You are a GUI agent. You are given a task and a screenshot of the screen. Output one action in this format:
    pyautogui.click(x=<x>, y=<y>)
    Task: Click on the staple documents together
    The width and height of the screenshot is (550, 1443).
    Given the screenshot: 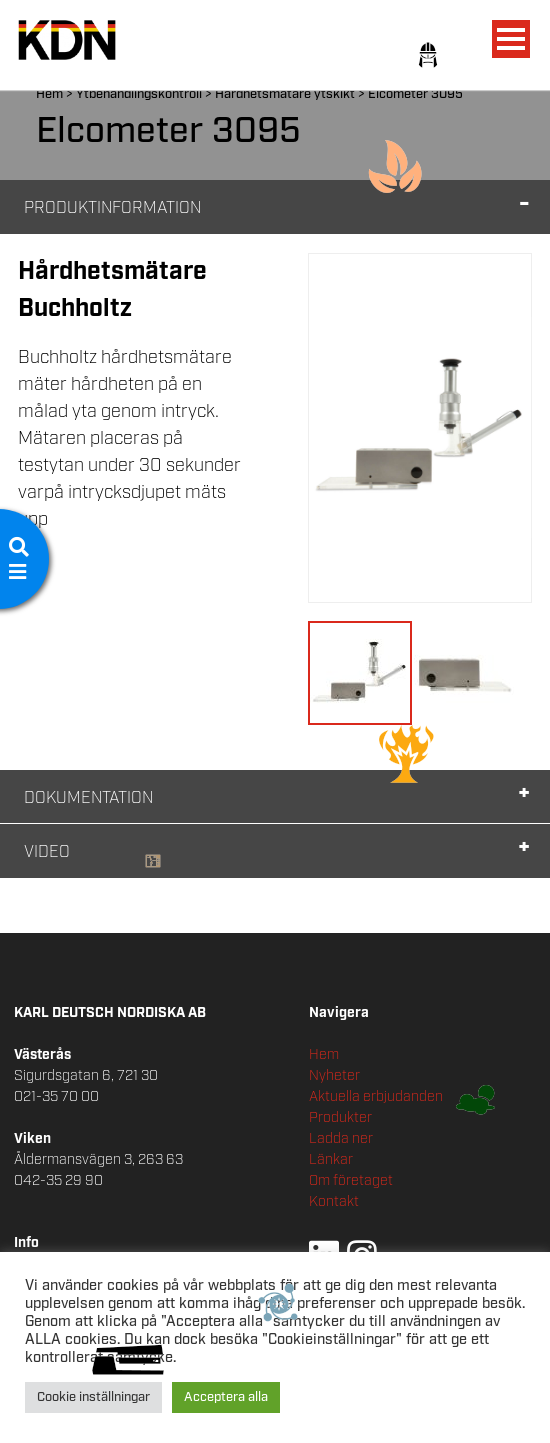 What is the action you would take?
    pyautogui.click(x=128, y=1354)
    